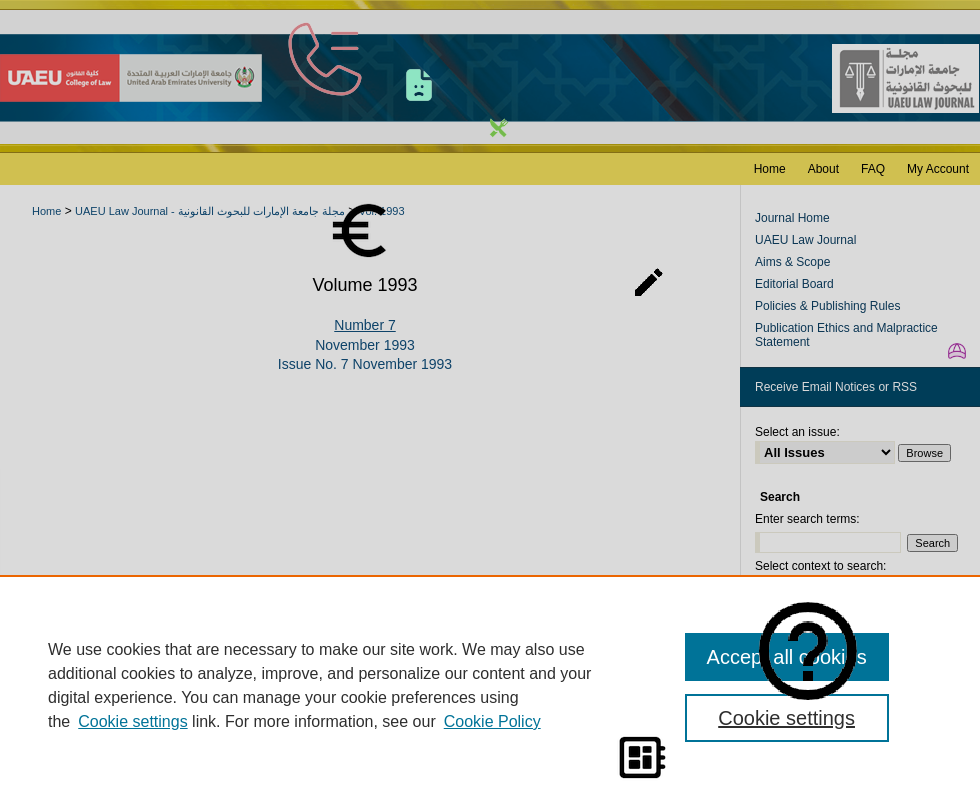 Image resolution: width=980 pixels, height=795 pixels. Describe the element at coordinates (957, 352) in the screenshot. I see `browse hats or headwear options` at that location.